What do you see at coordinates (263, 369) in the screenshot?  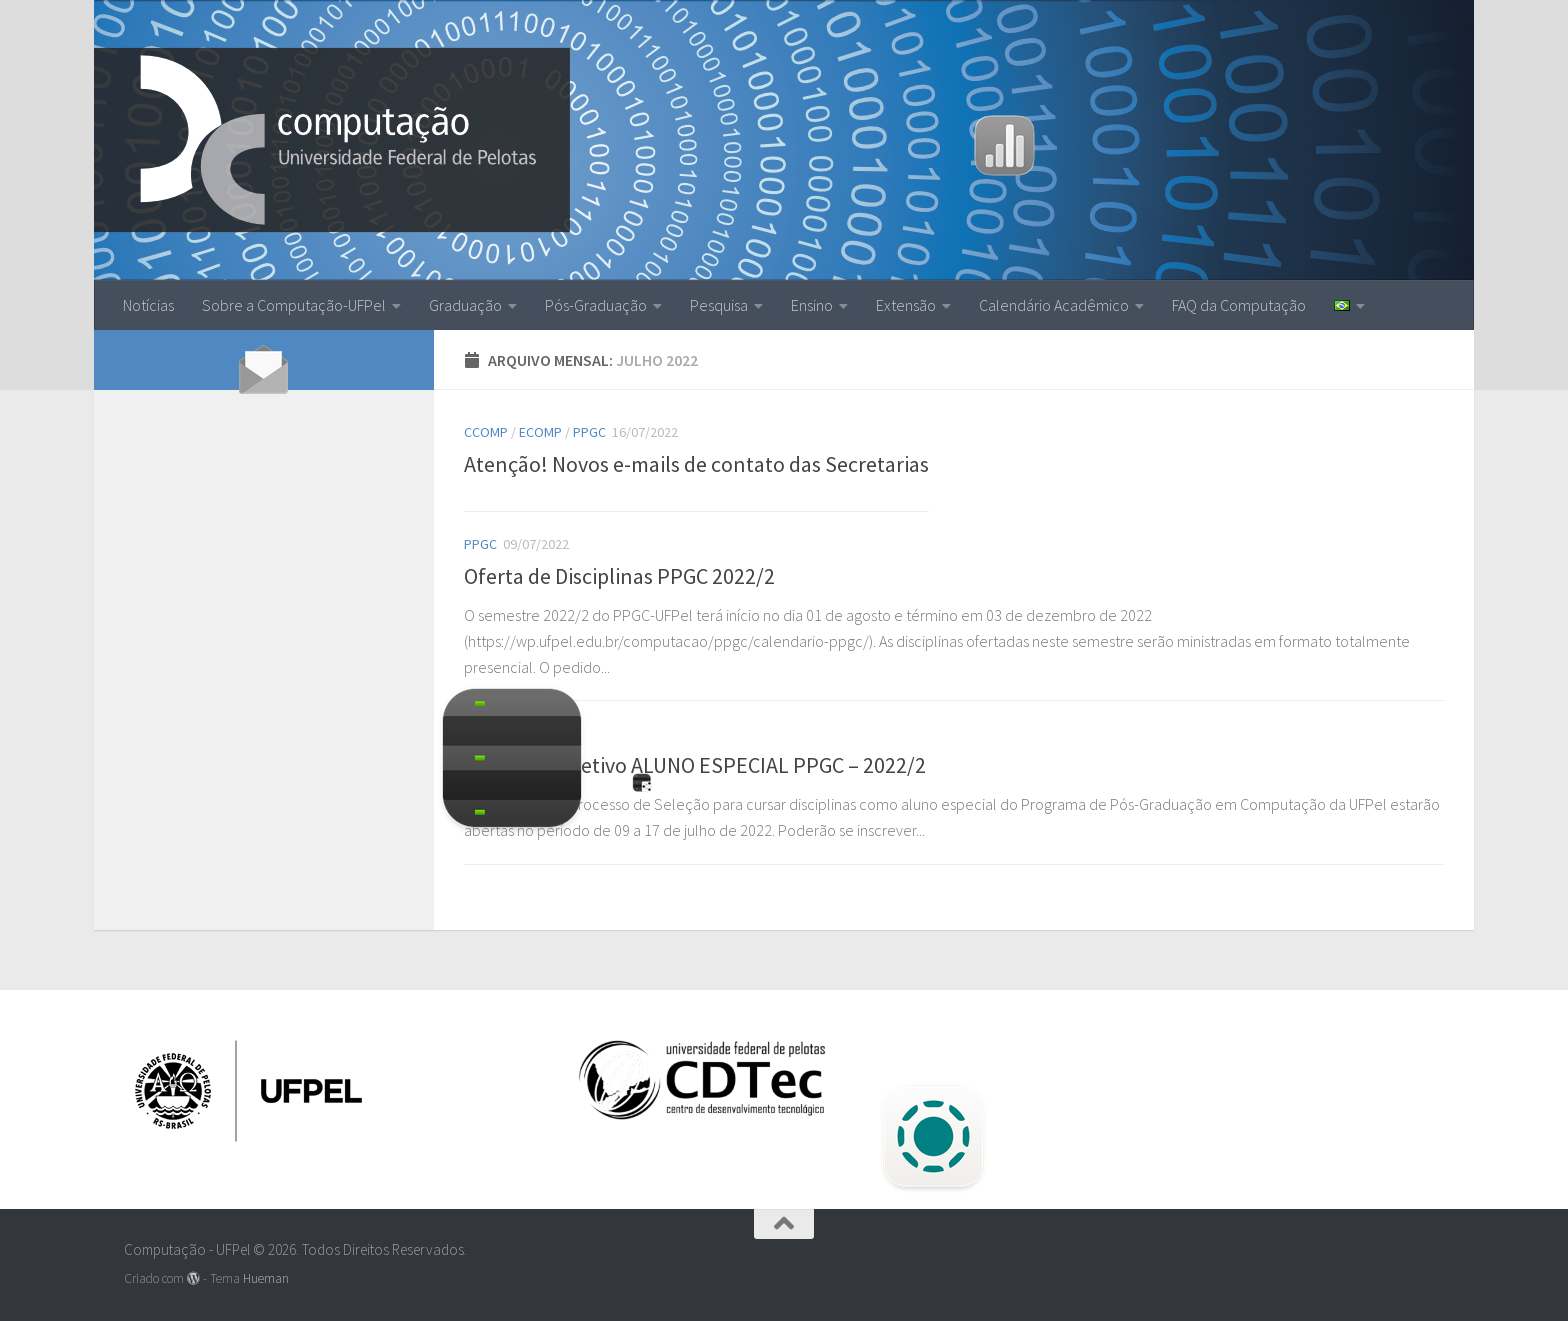 I see `indicates new mail or email notification` at bounding box center [263, 369].